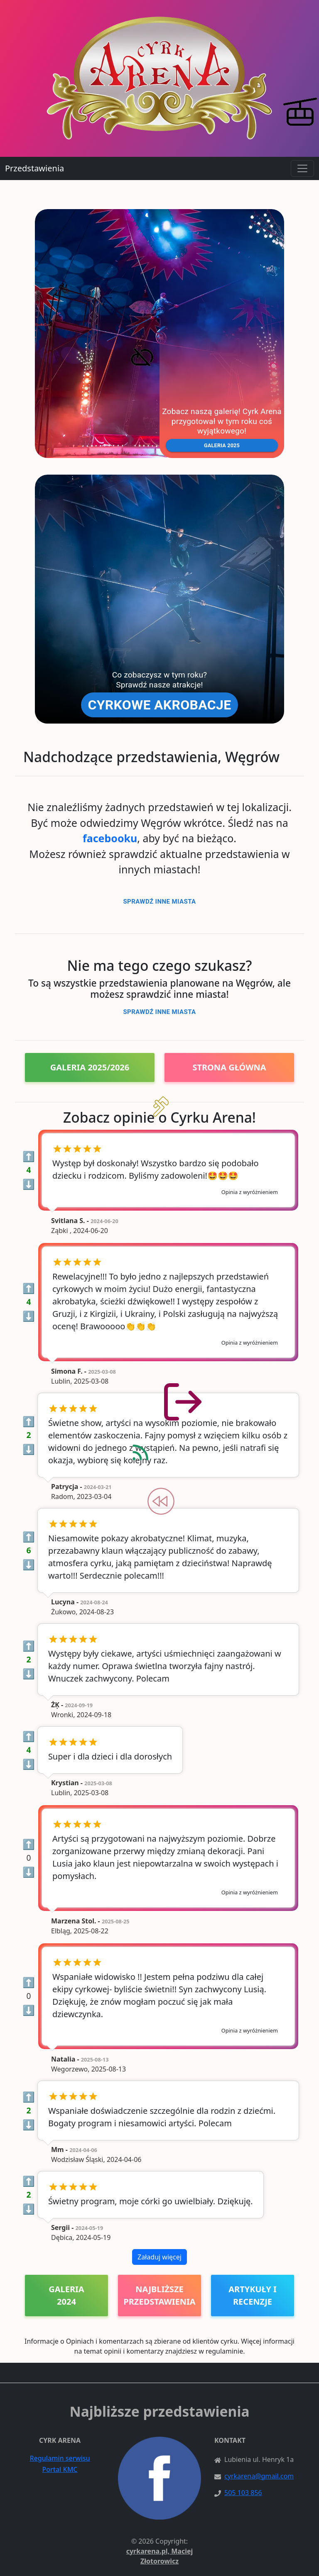 The width and height of the screenshot is (319, 2576). Describe the element at coordinates (161, 1501) in the screenshot. I see `rewind or skip backward in media playback` at that location.